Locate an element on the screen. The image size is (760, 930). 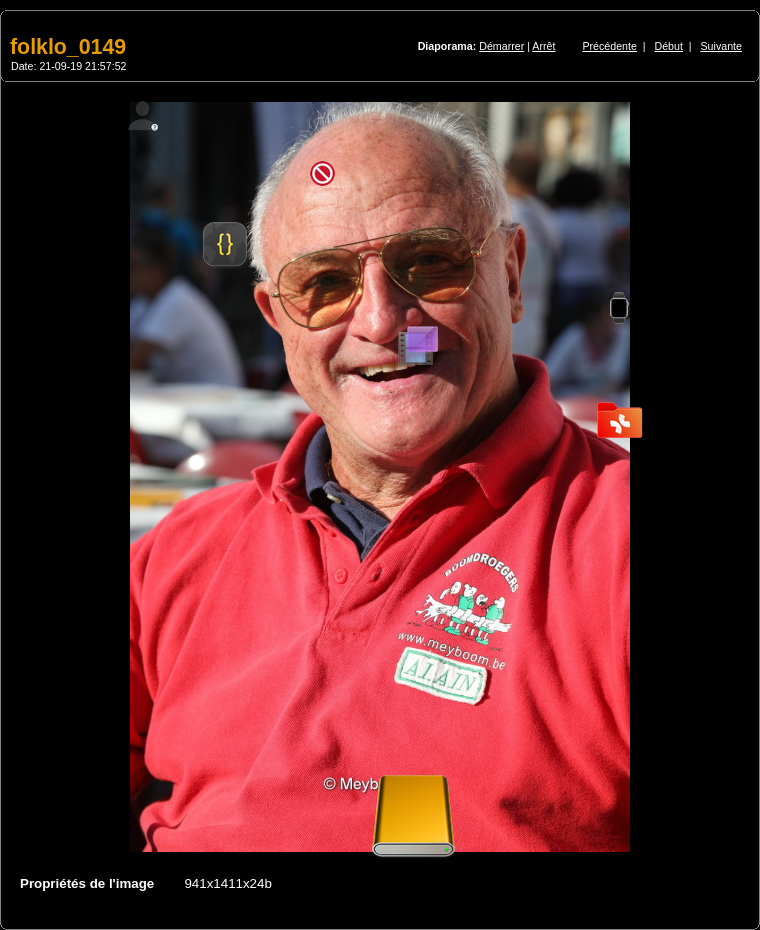
open folder containing Xmind mind mapping files is located at coordinates (619, 421).